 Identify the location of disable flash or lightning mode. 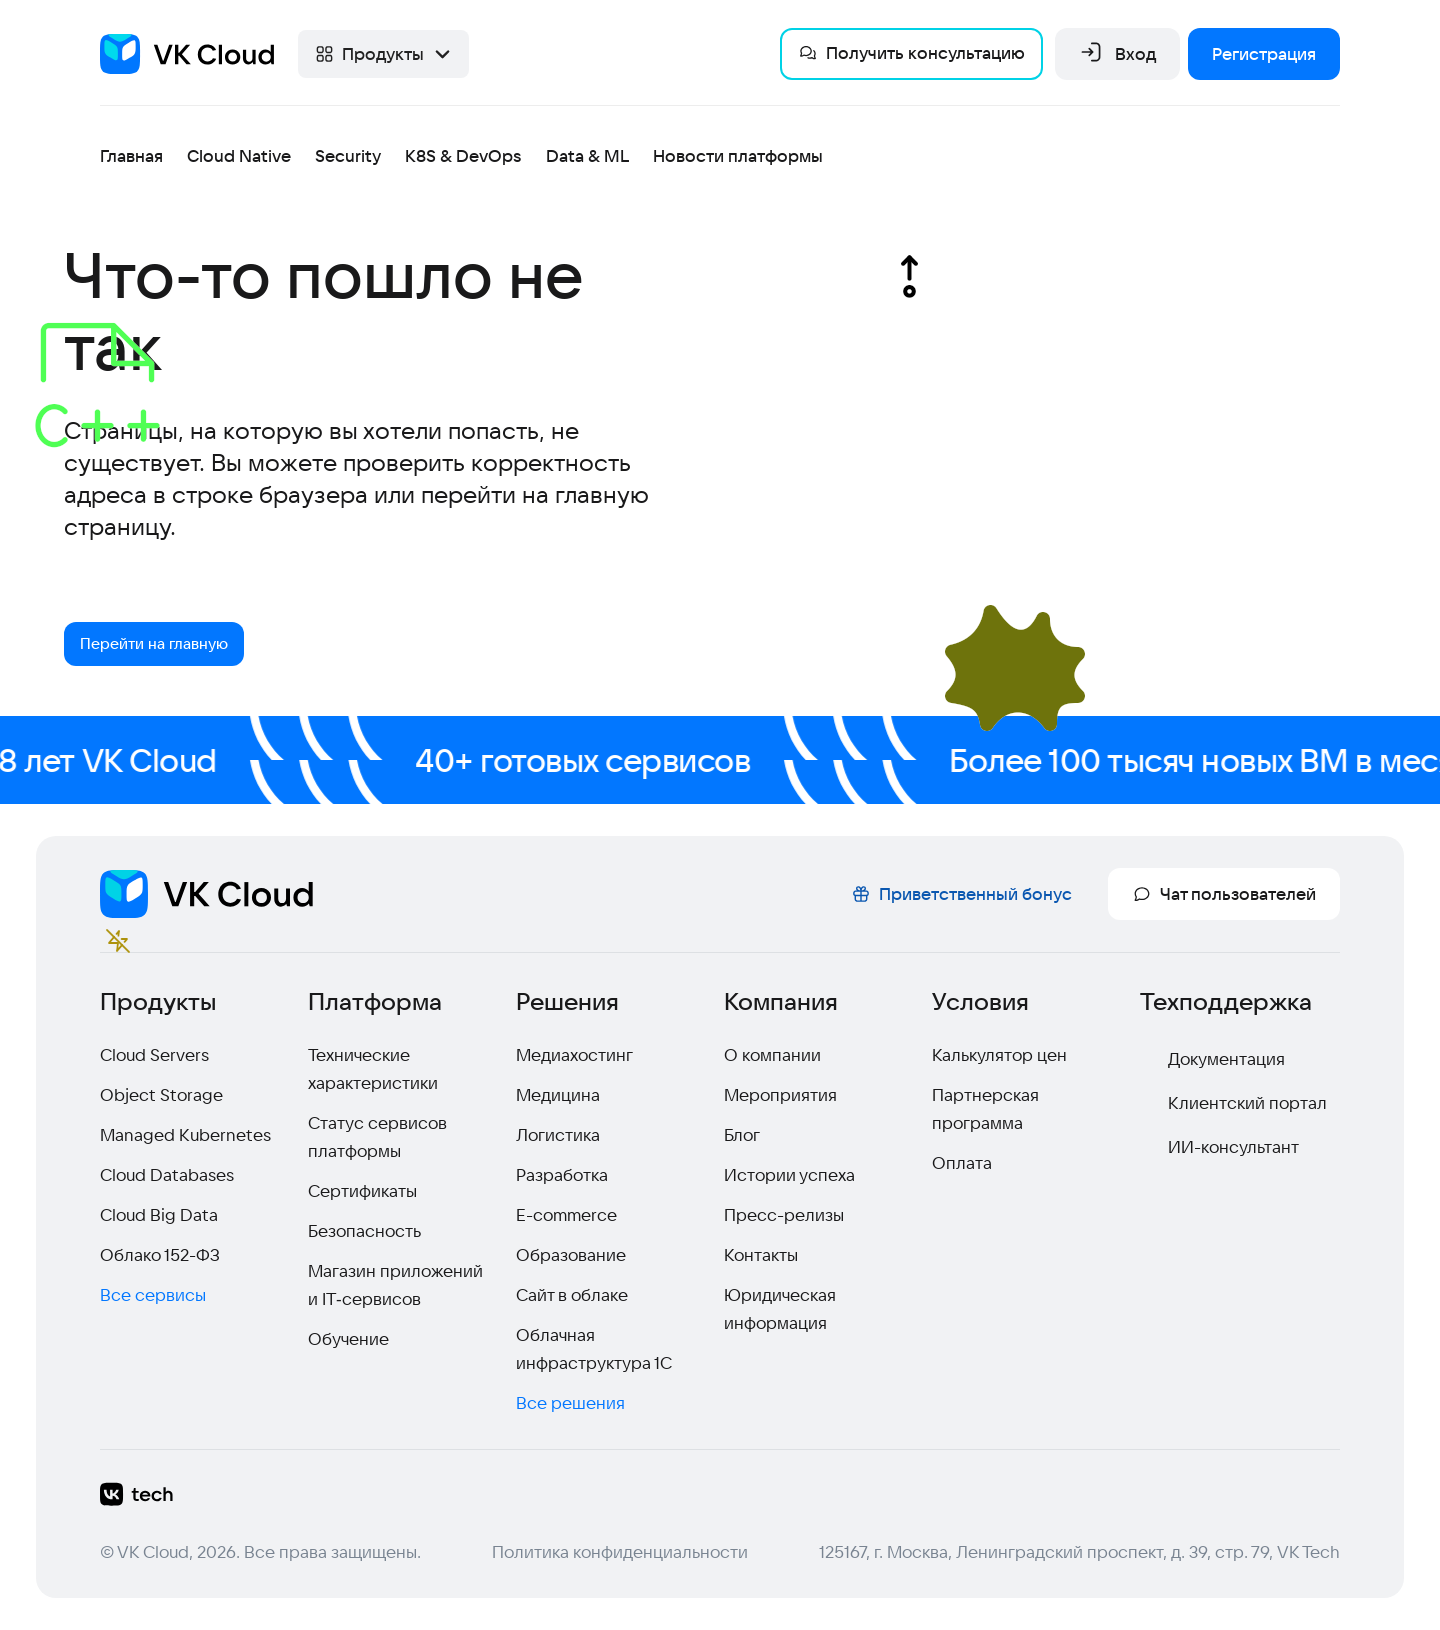
(118, 941).